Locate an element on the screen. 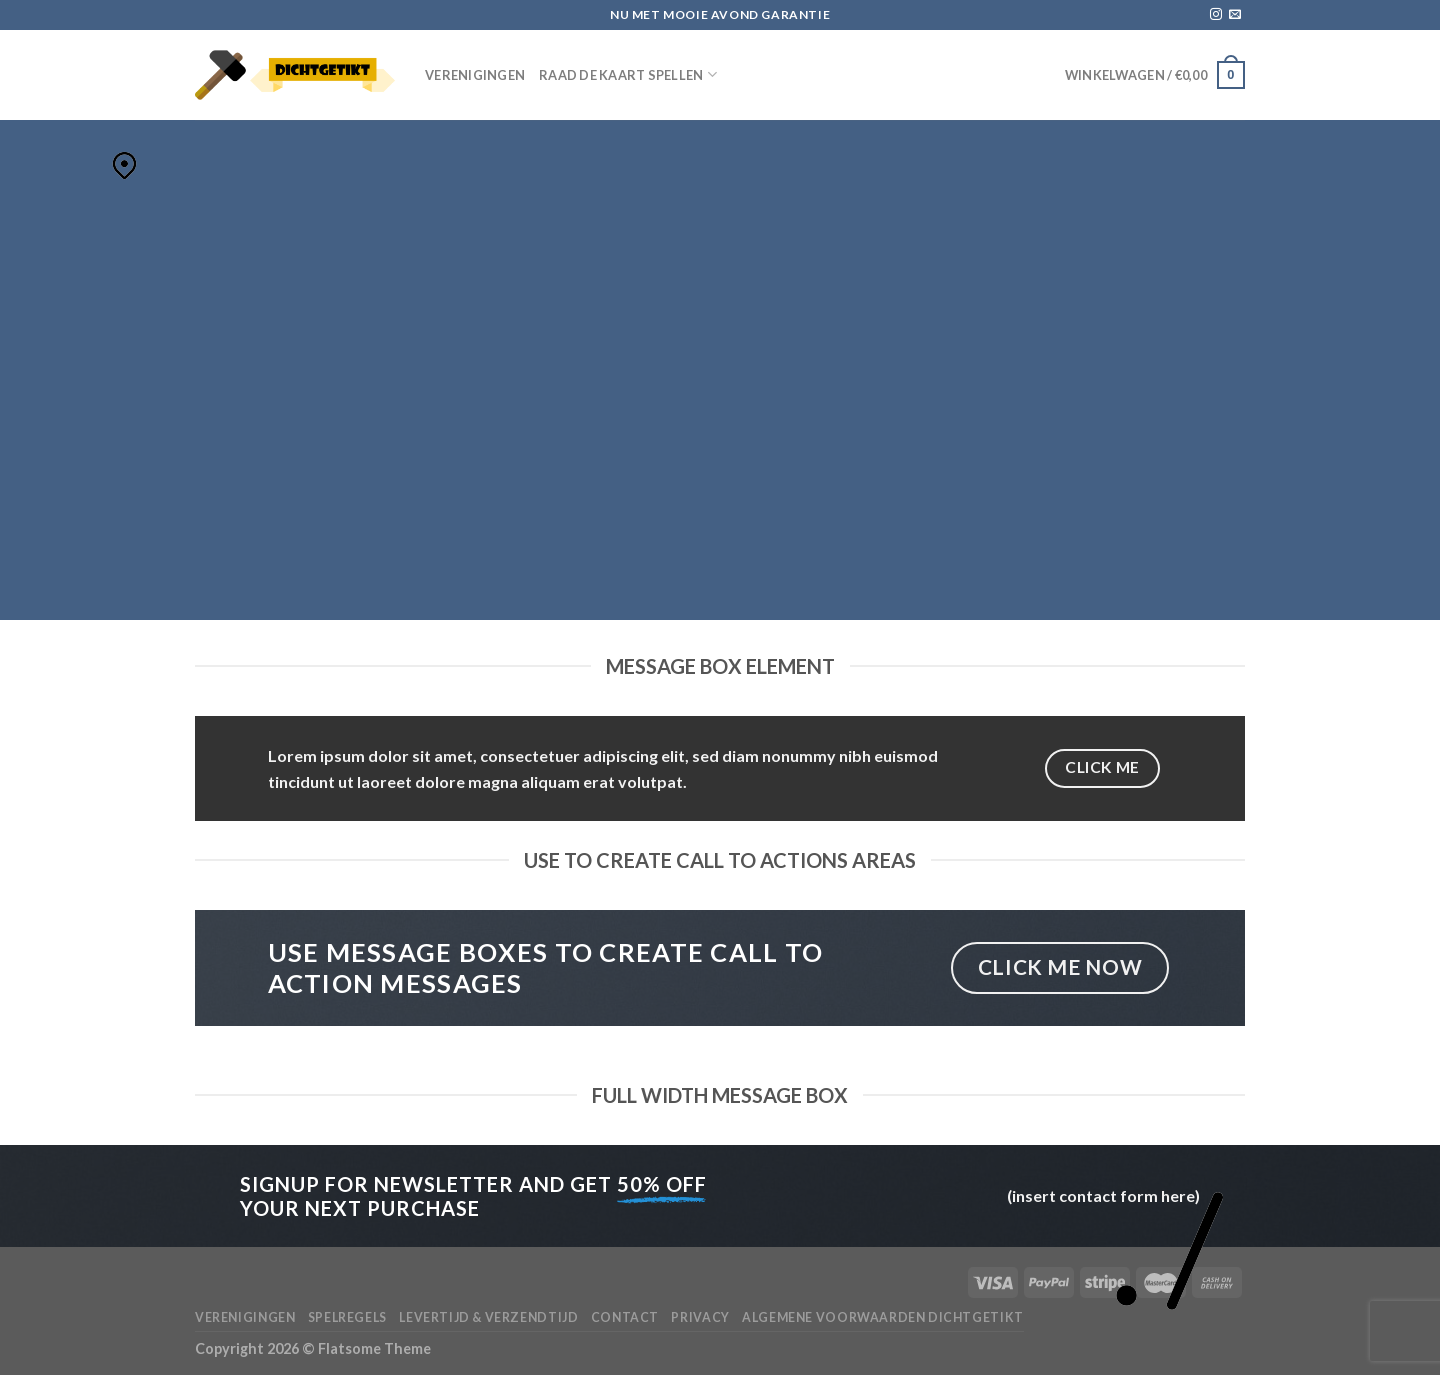 This screenshot has width=1440, height=1375. indicates a relative file path reference is located at coordinates (1171, 1251).